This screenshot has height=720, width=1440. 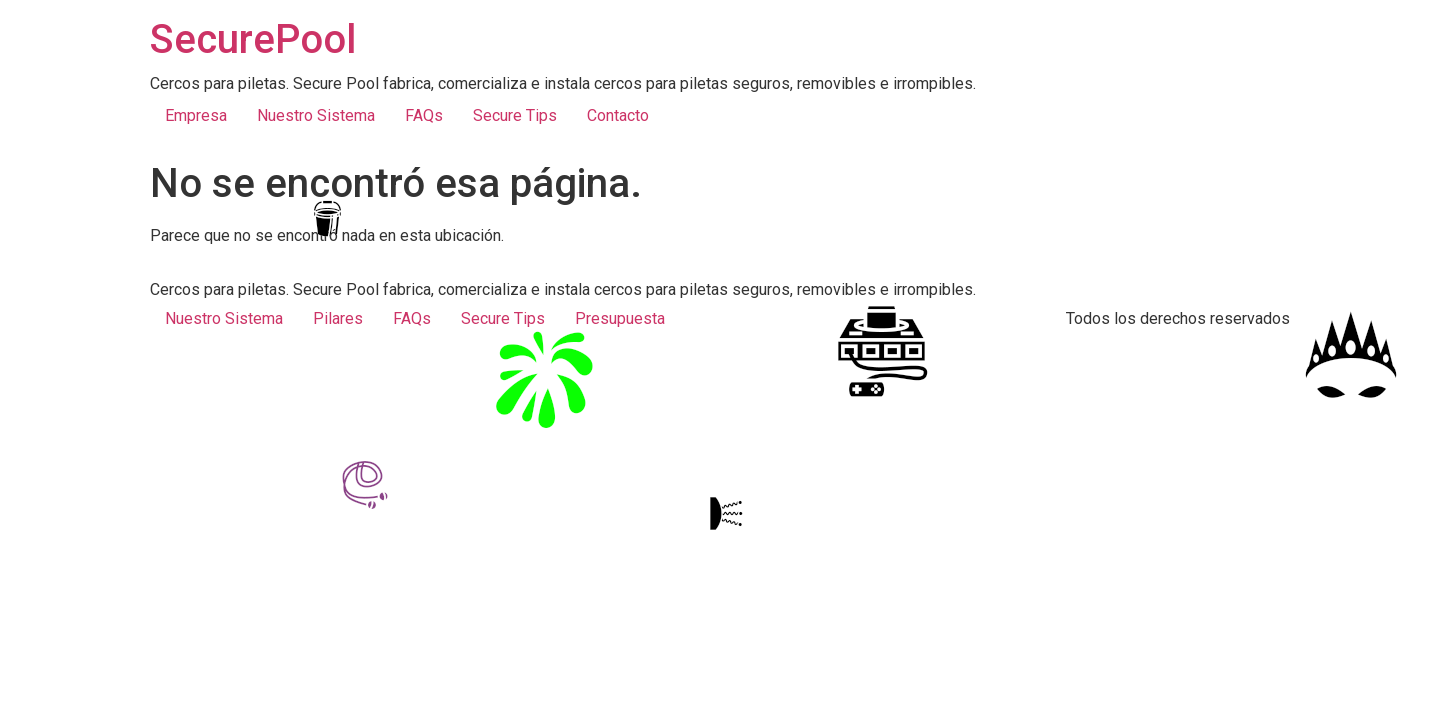 I want to click on indicates radiation or radioactive hazard warning, so click(x=726, y=513).